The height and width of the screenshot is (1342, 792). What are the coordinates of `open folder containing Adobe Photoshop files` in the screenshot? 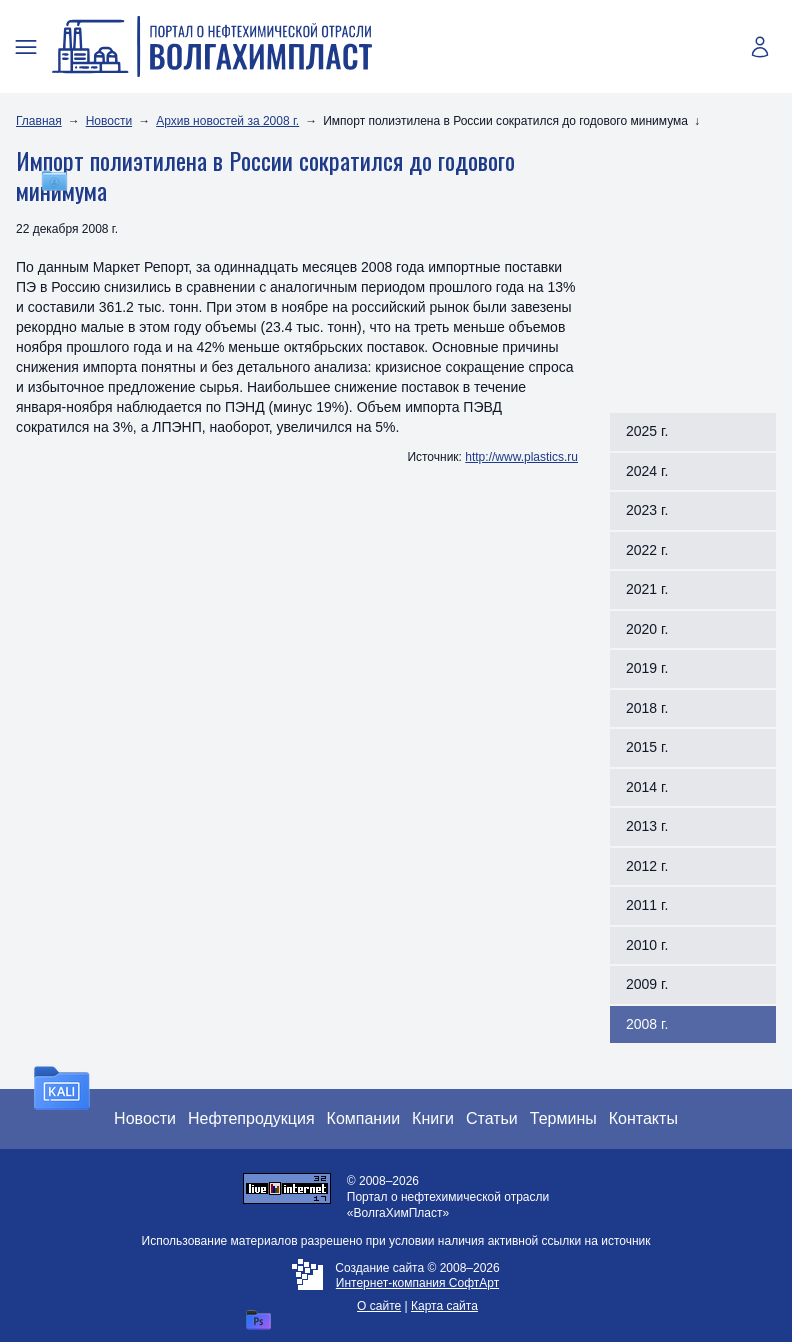 It's located at (258, 1320).